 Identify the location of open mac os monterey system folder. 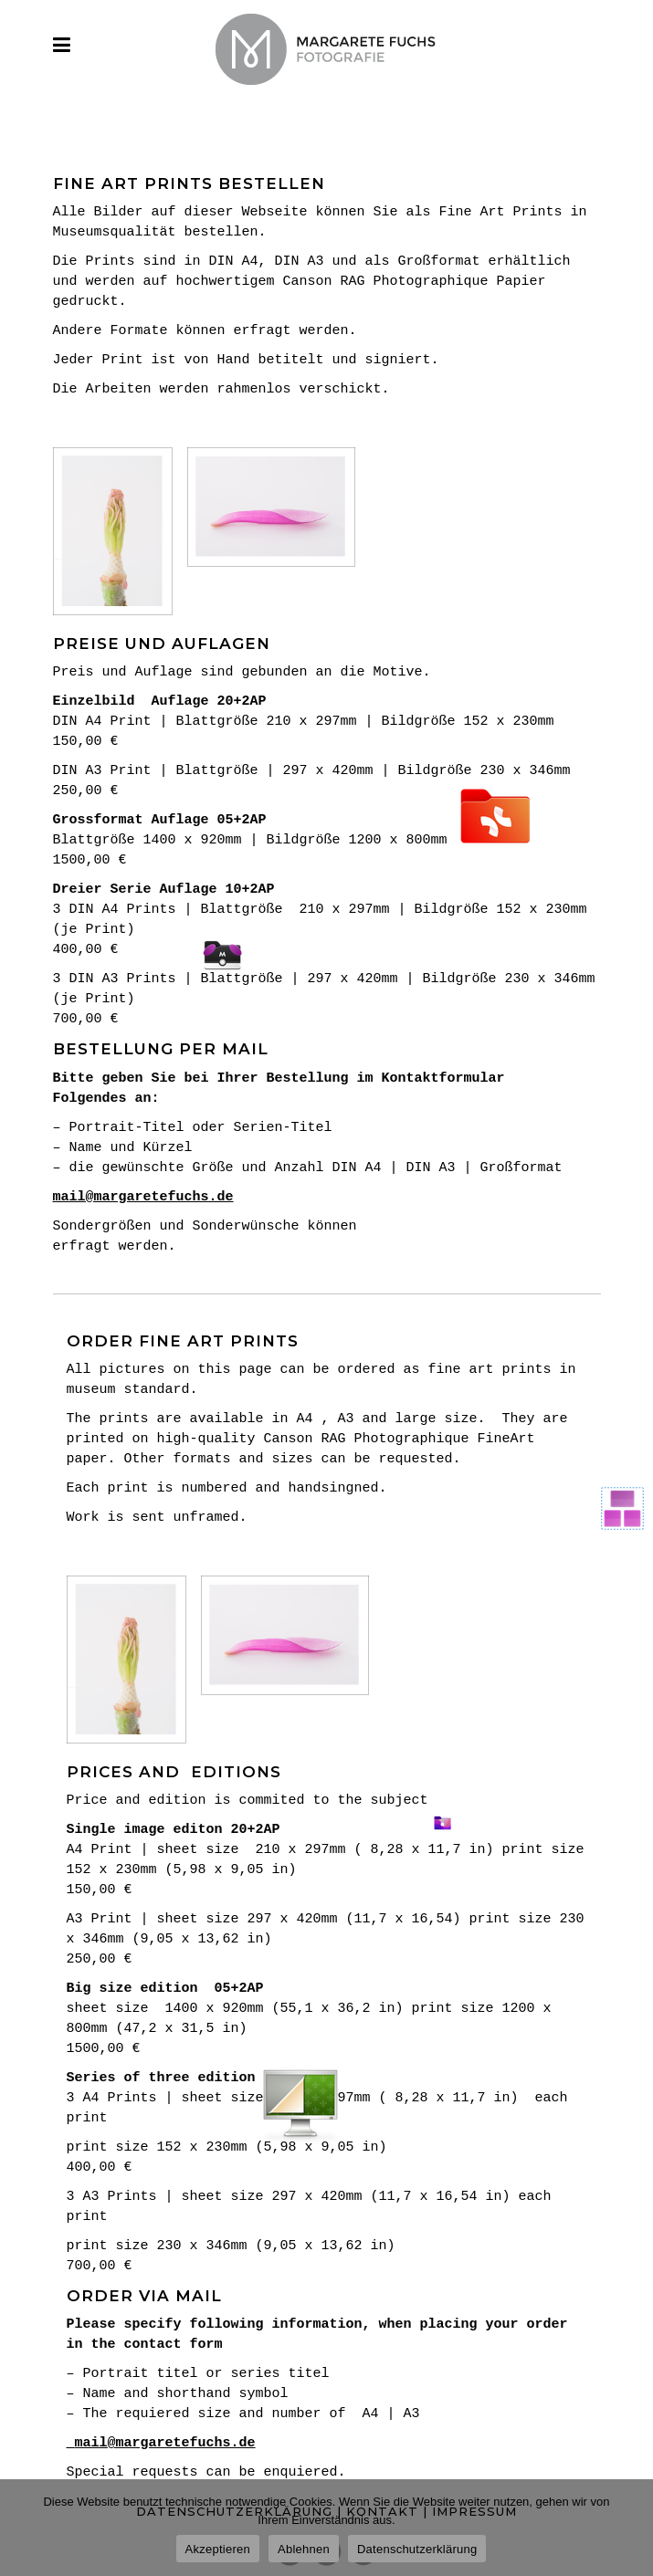
(442, 1823).